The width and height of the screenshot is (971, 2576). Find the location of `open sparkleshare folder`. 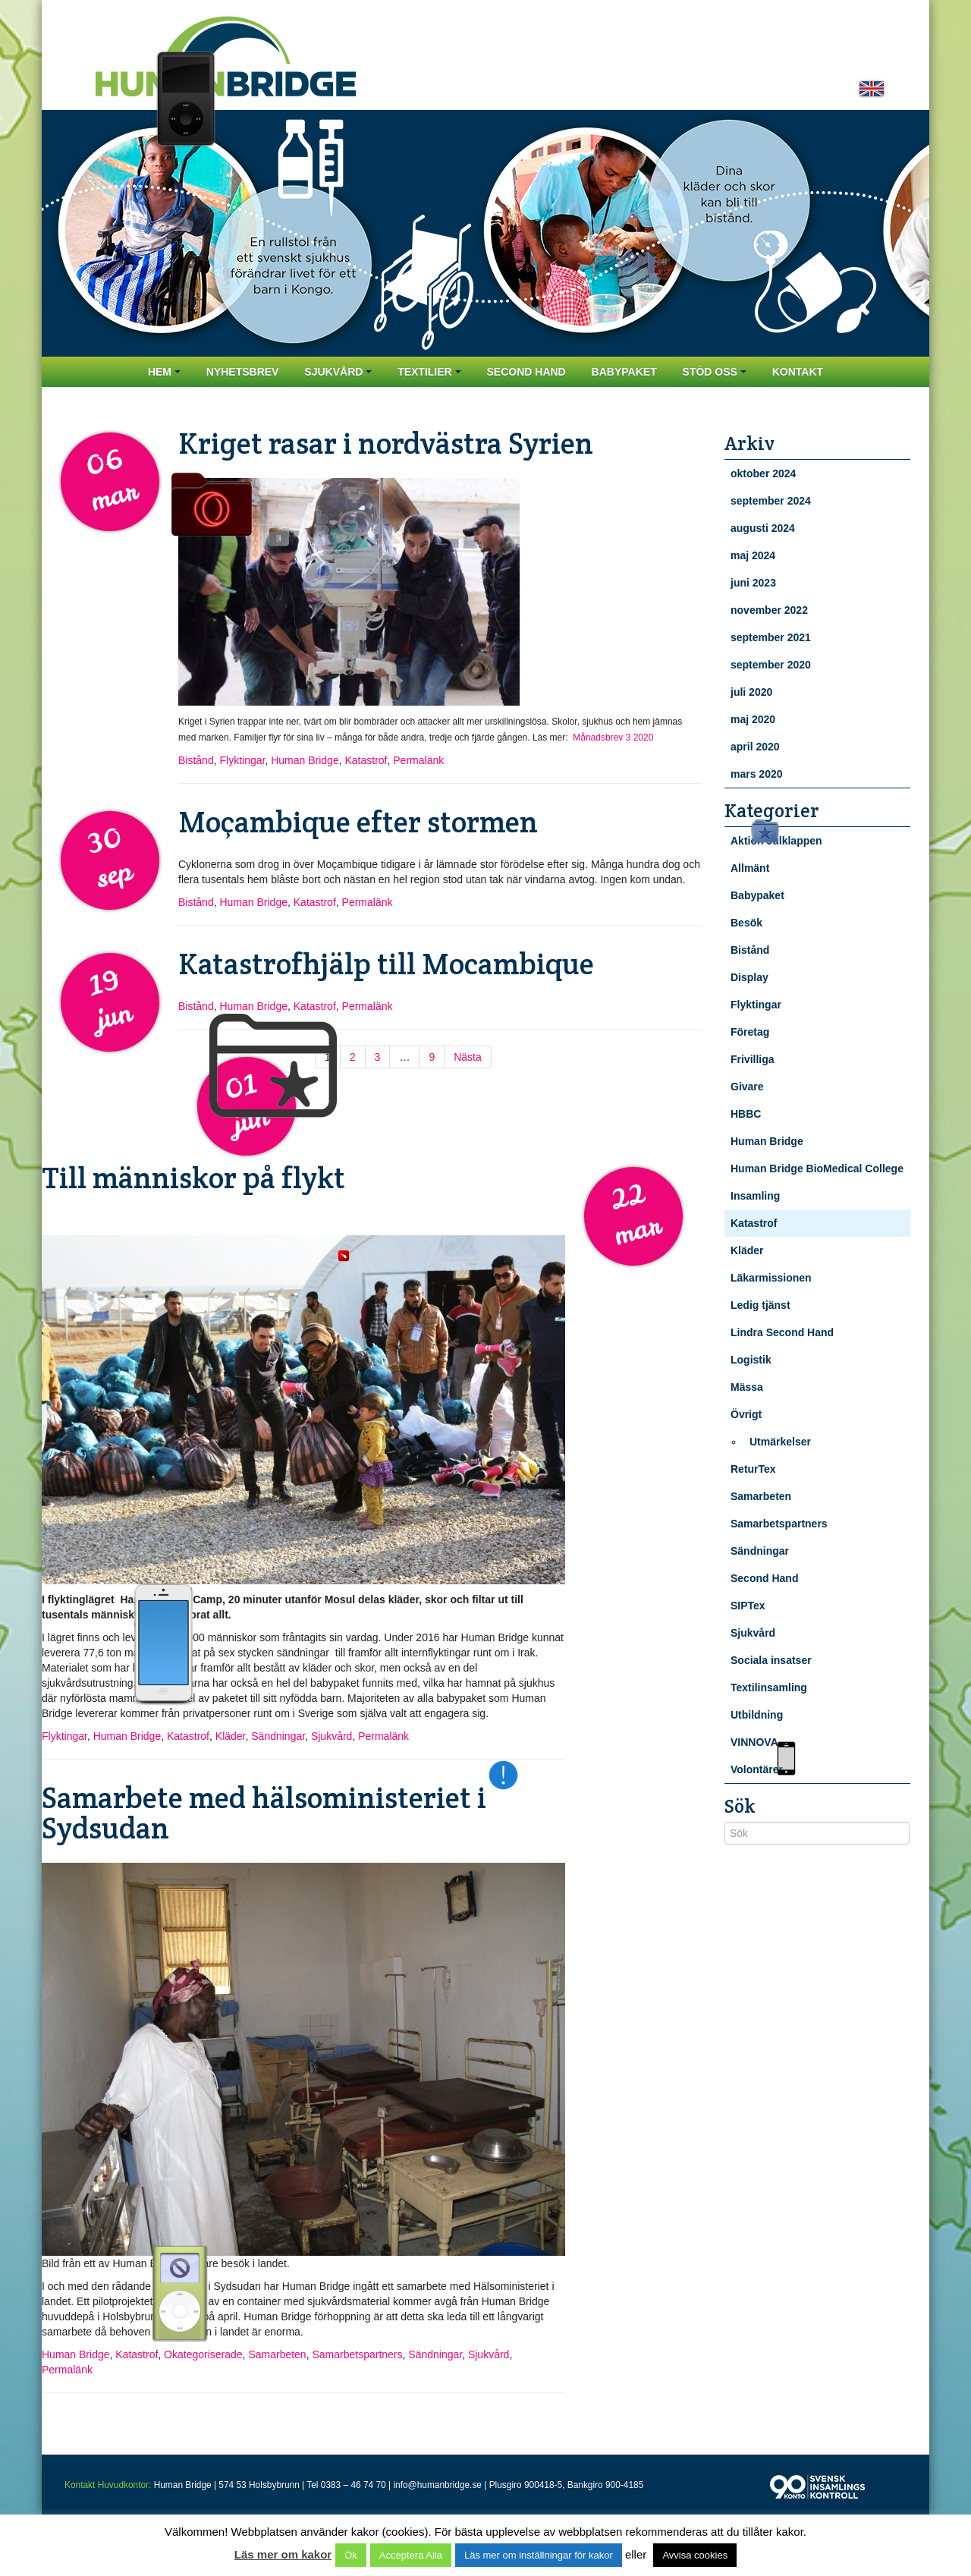

open sparkleshare folder is located at coordinates (273, 1062).